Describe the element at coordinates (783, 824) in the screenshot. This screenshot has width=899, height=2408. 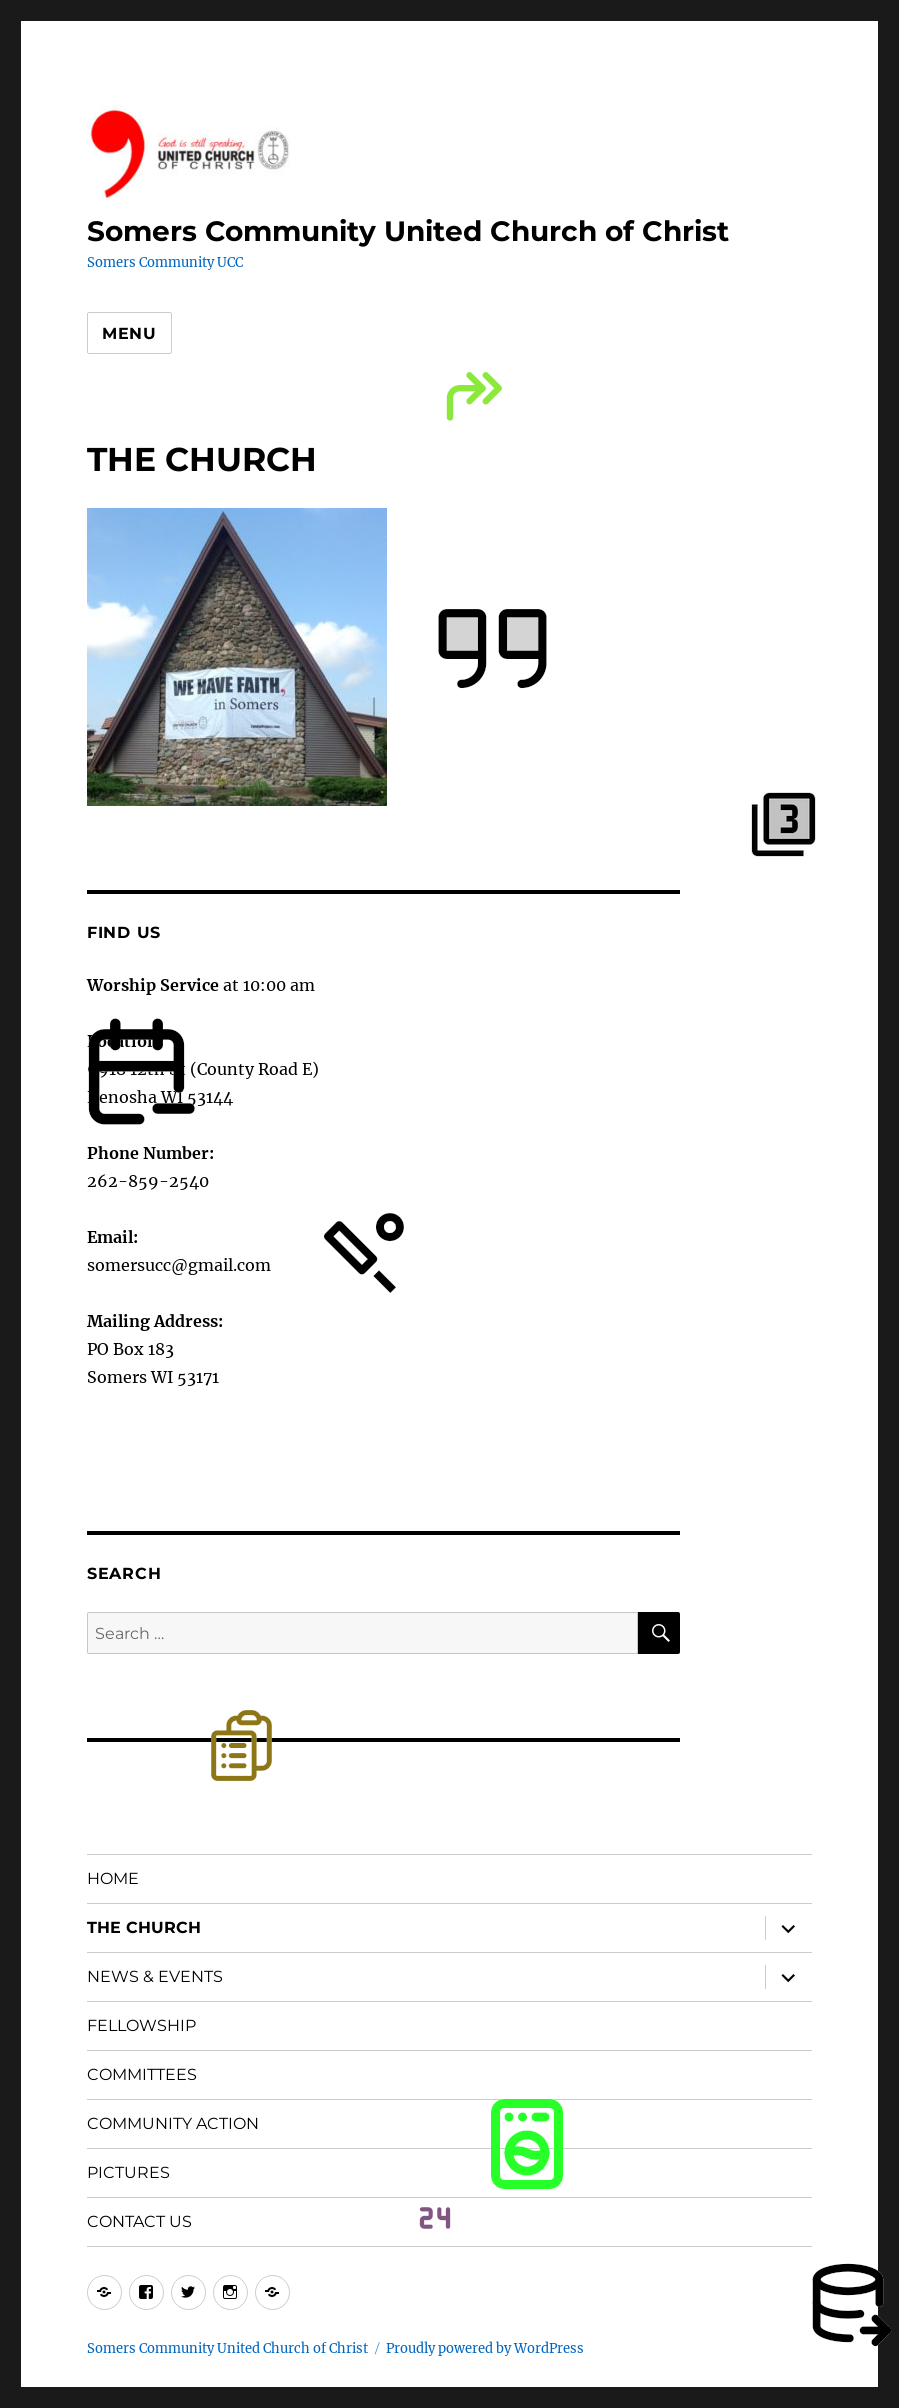
I see `select filter option 3` at that location.